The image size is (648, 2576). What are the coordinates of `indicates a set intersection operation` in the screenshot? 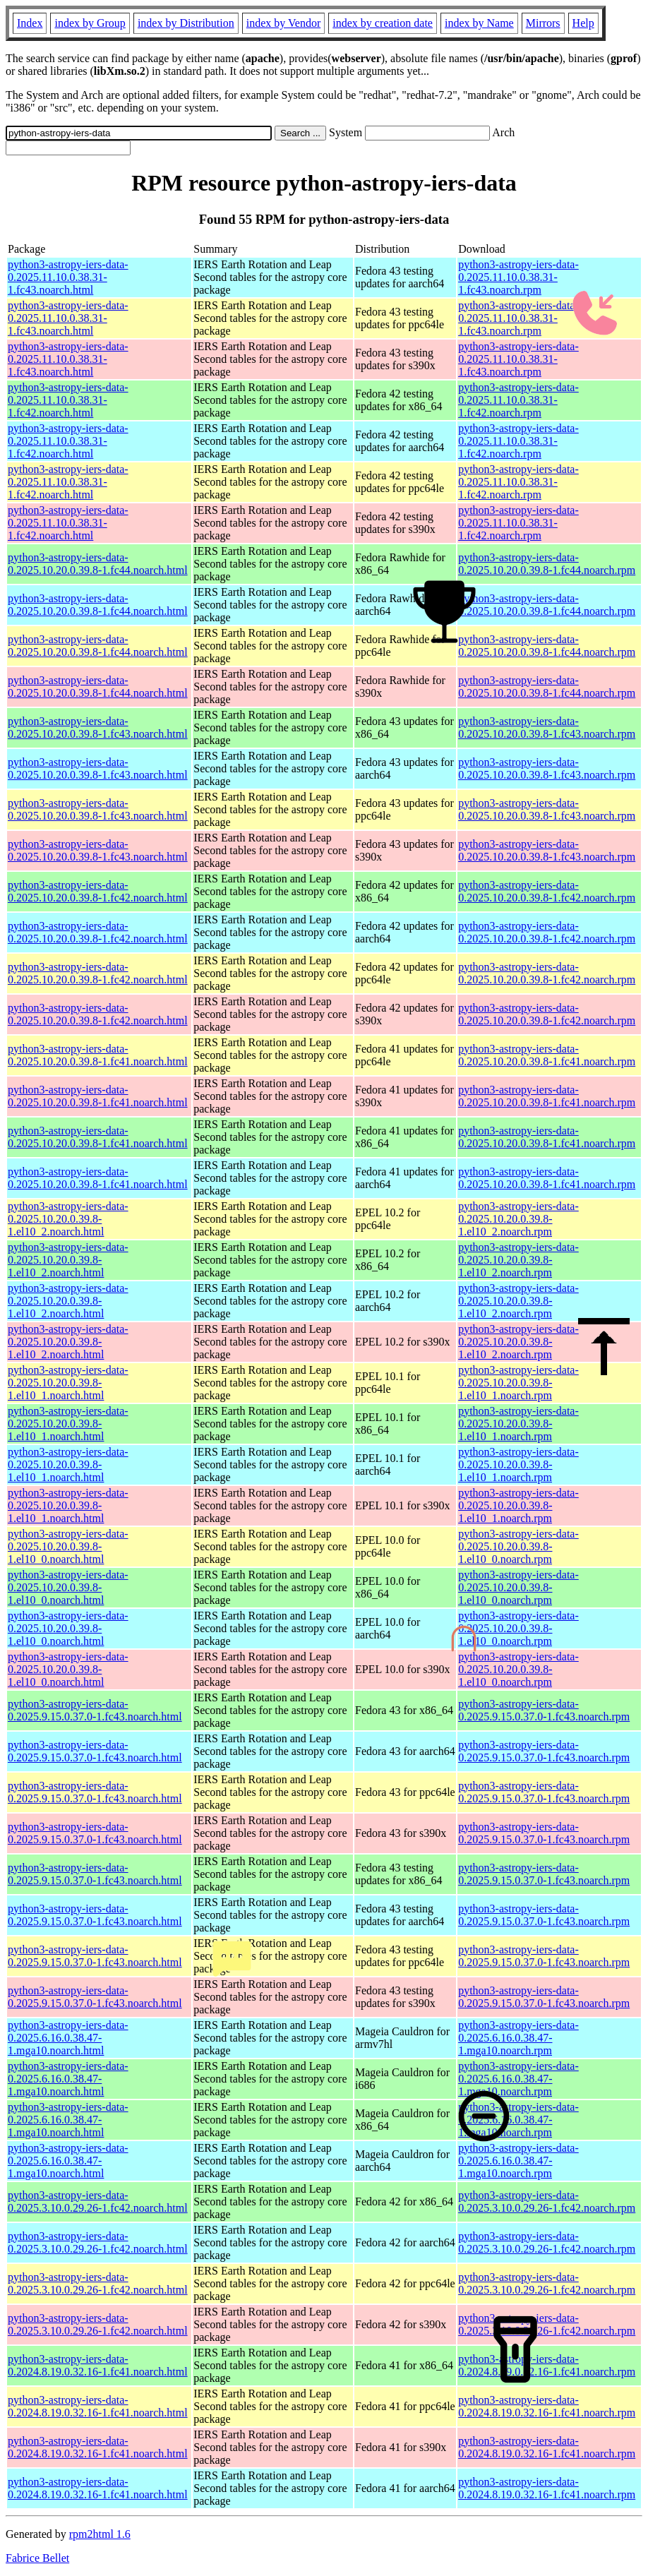 It's located at (464, 1639).